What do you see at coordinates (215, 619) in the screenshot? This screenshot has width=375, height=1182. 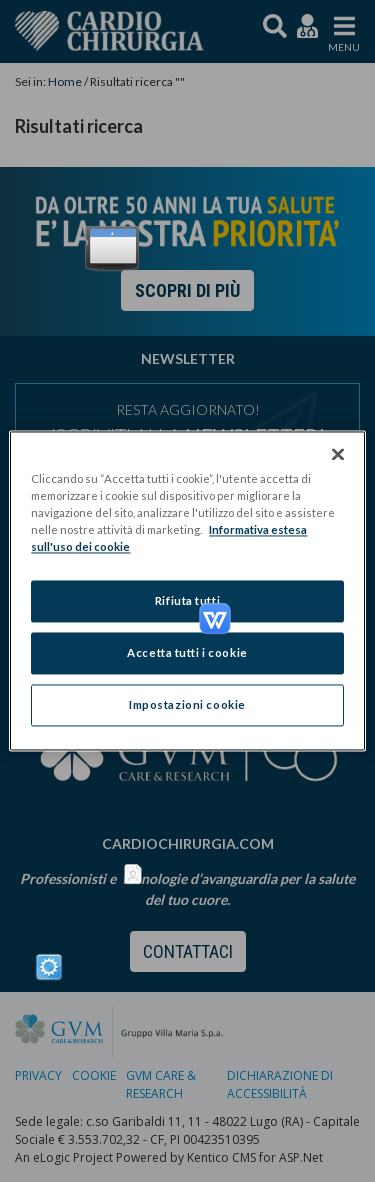 I see `open WPS Office application` at bounding box center [215, 619].